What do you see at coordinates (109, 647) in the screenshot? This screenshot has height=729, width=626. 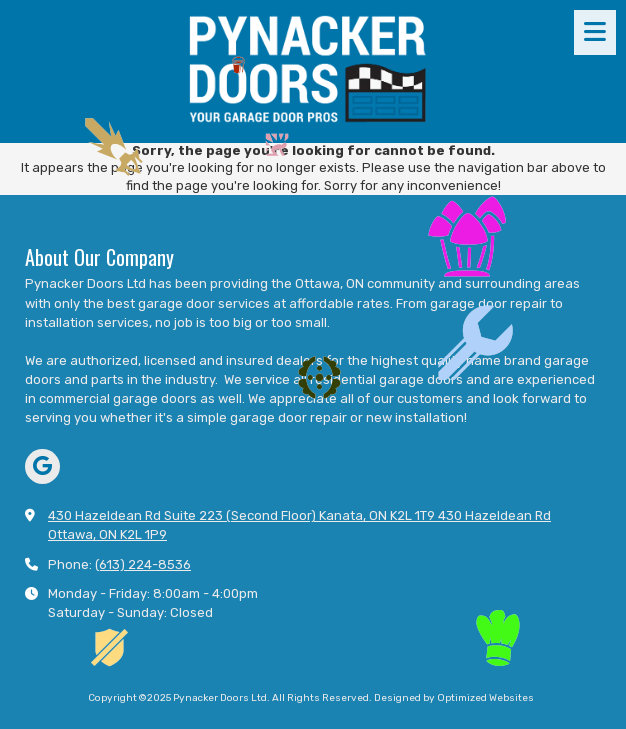 I see `protection or security features are disabled` at bounding box center [109, 647].